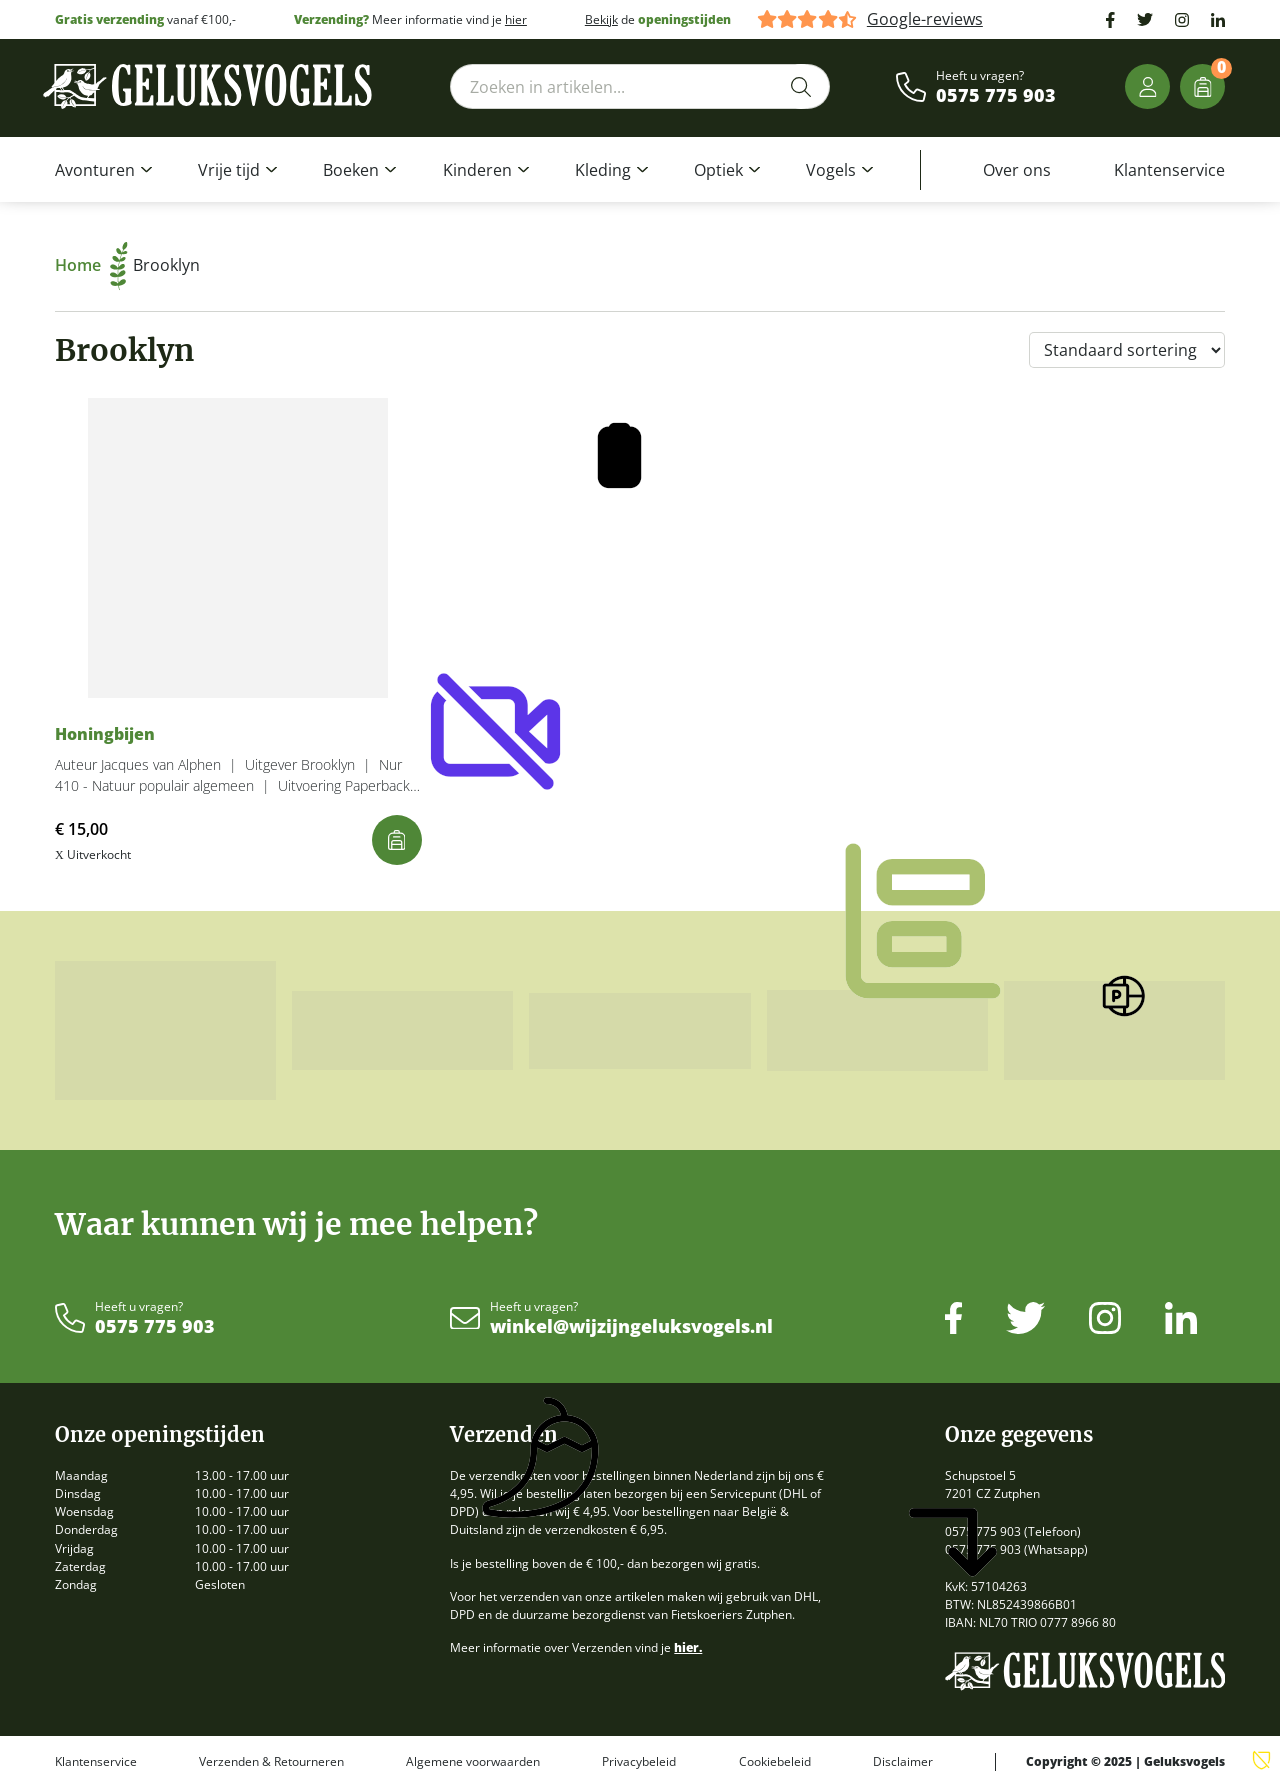  I want to click on security or protection is disabled, so click(1261, 1759).